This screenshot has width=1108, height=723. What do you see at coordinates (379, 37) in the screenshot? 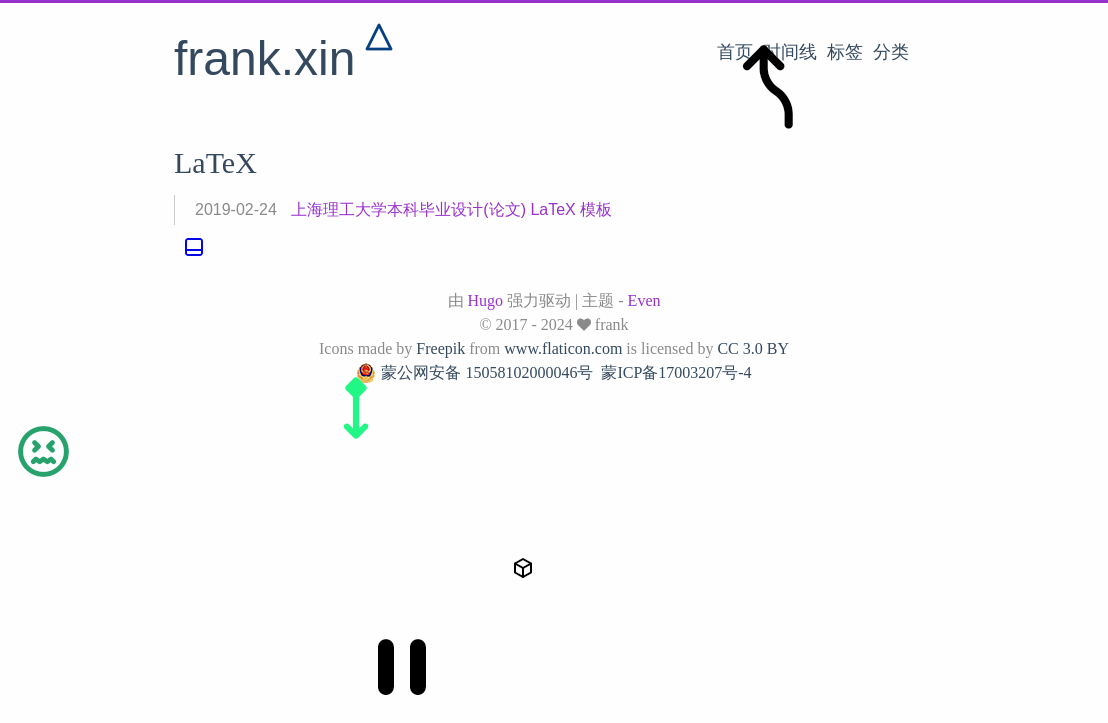
I see `indicates change or difference in a value` at bounding box center [379, 37].